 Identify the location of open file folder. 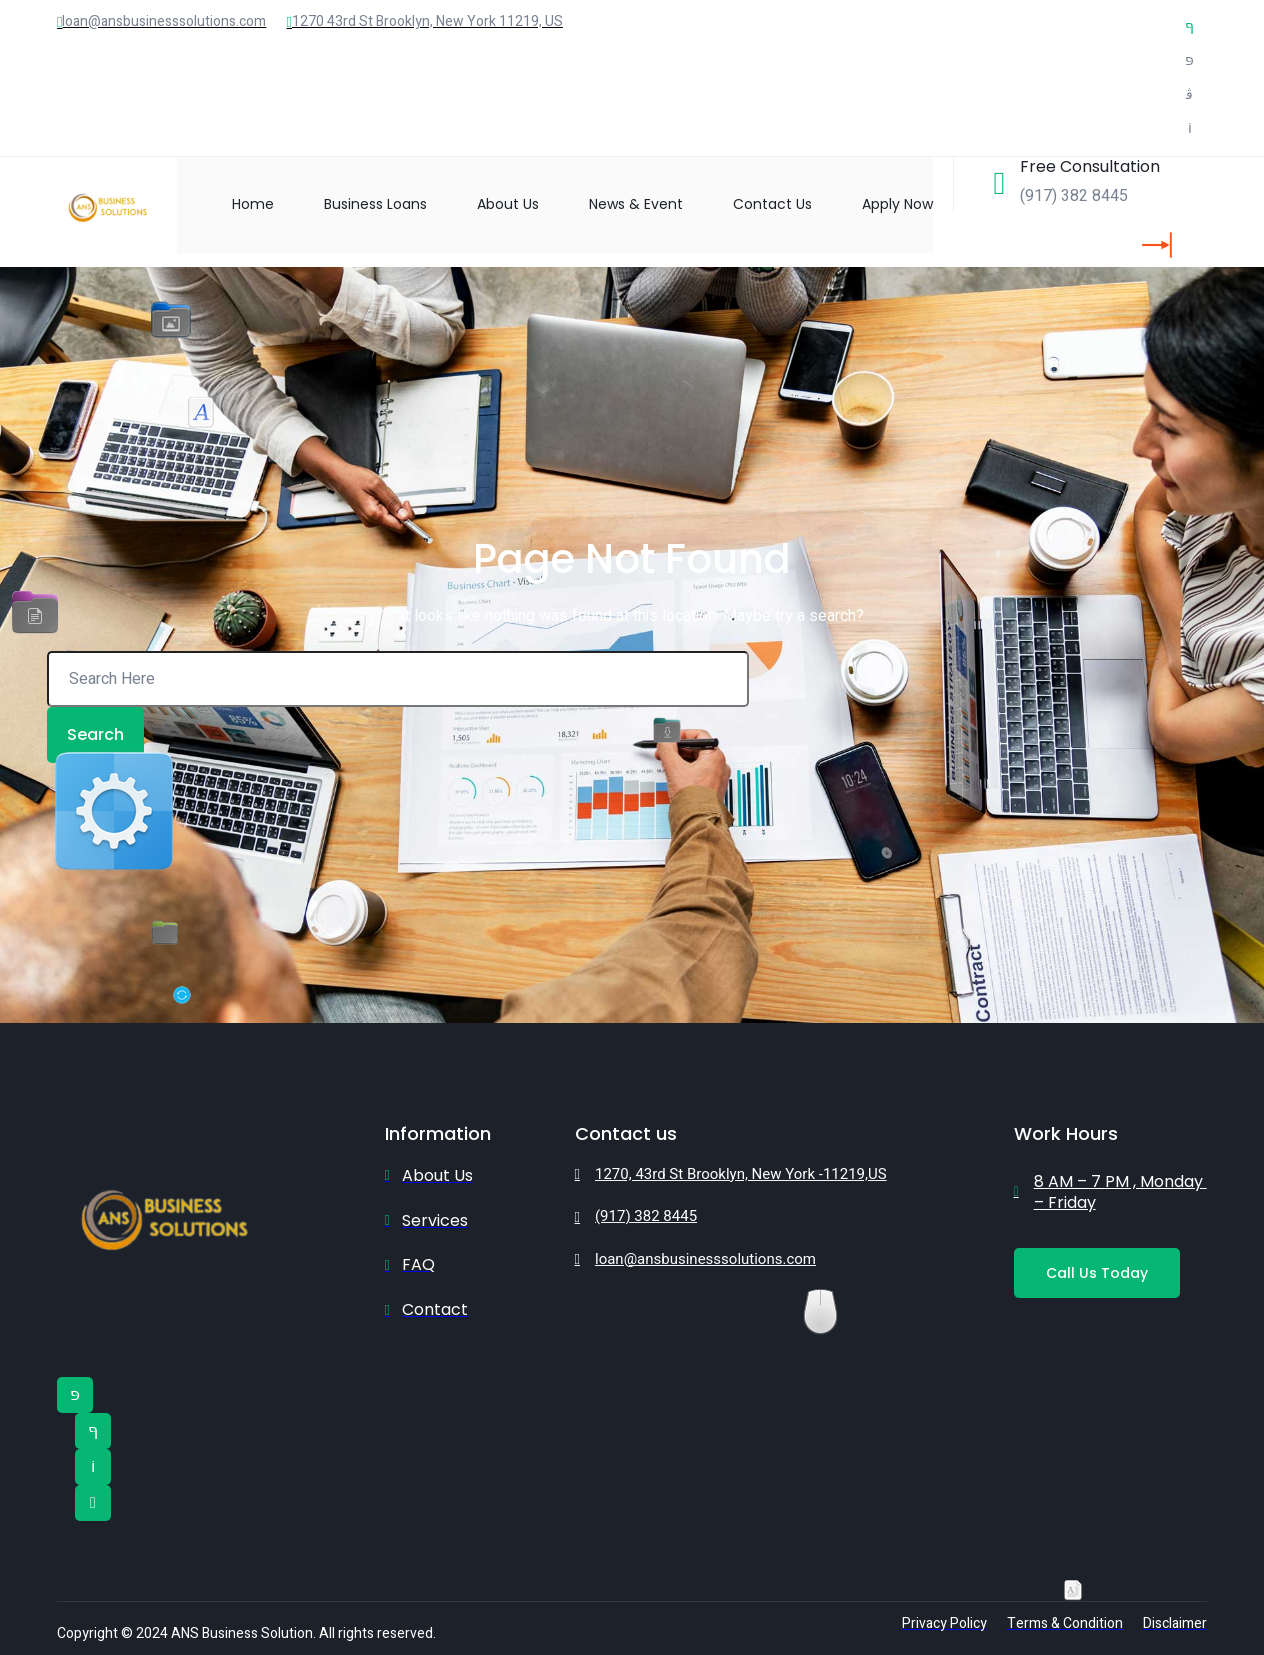
(165, 932).